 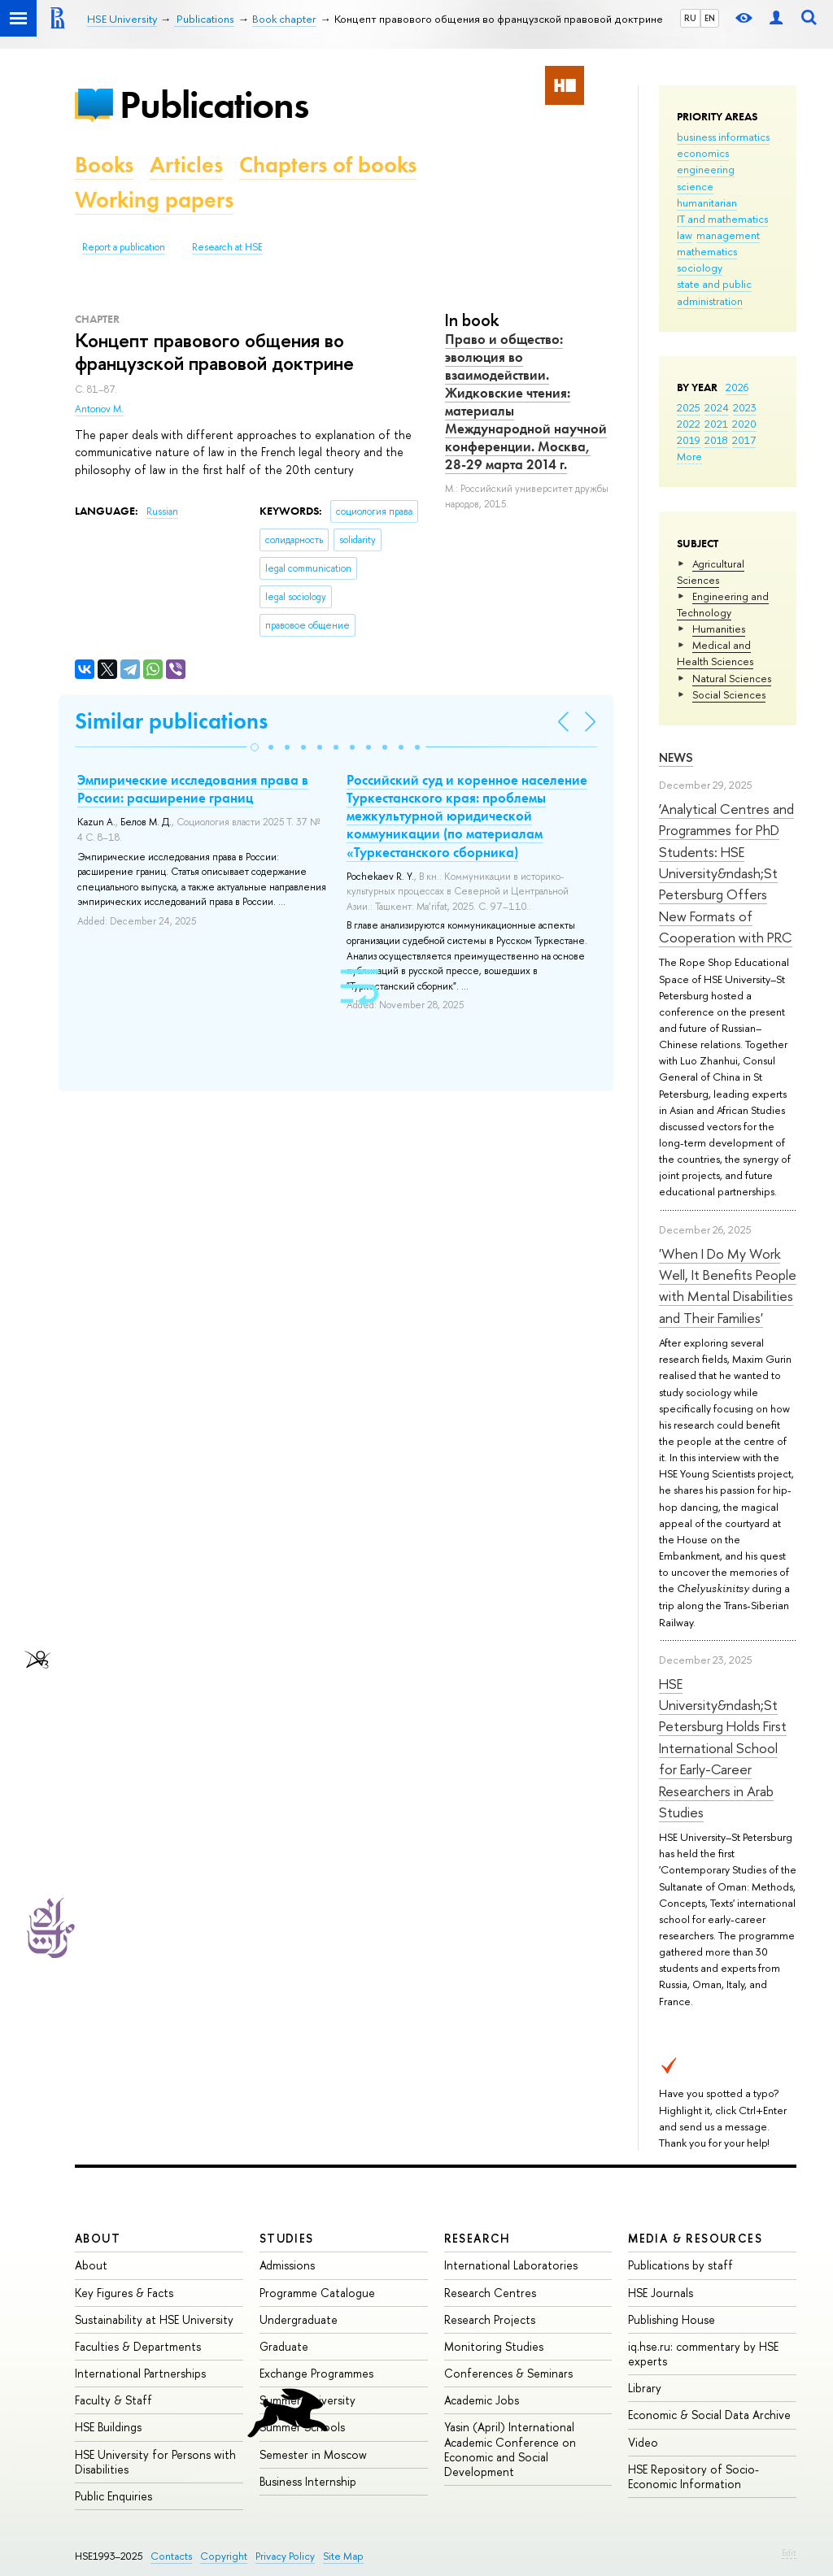 I want to click on emirates airline logo, so click(x=50, y=1928).